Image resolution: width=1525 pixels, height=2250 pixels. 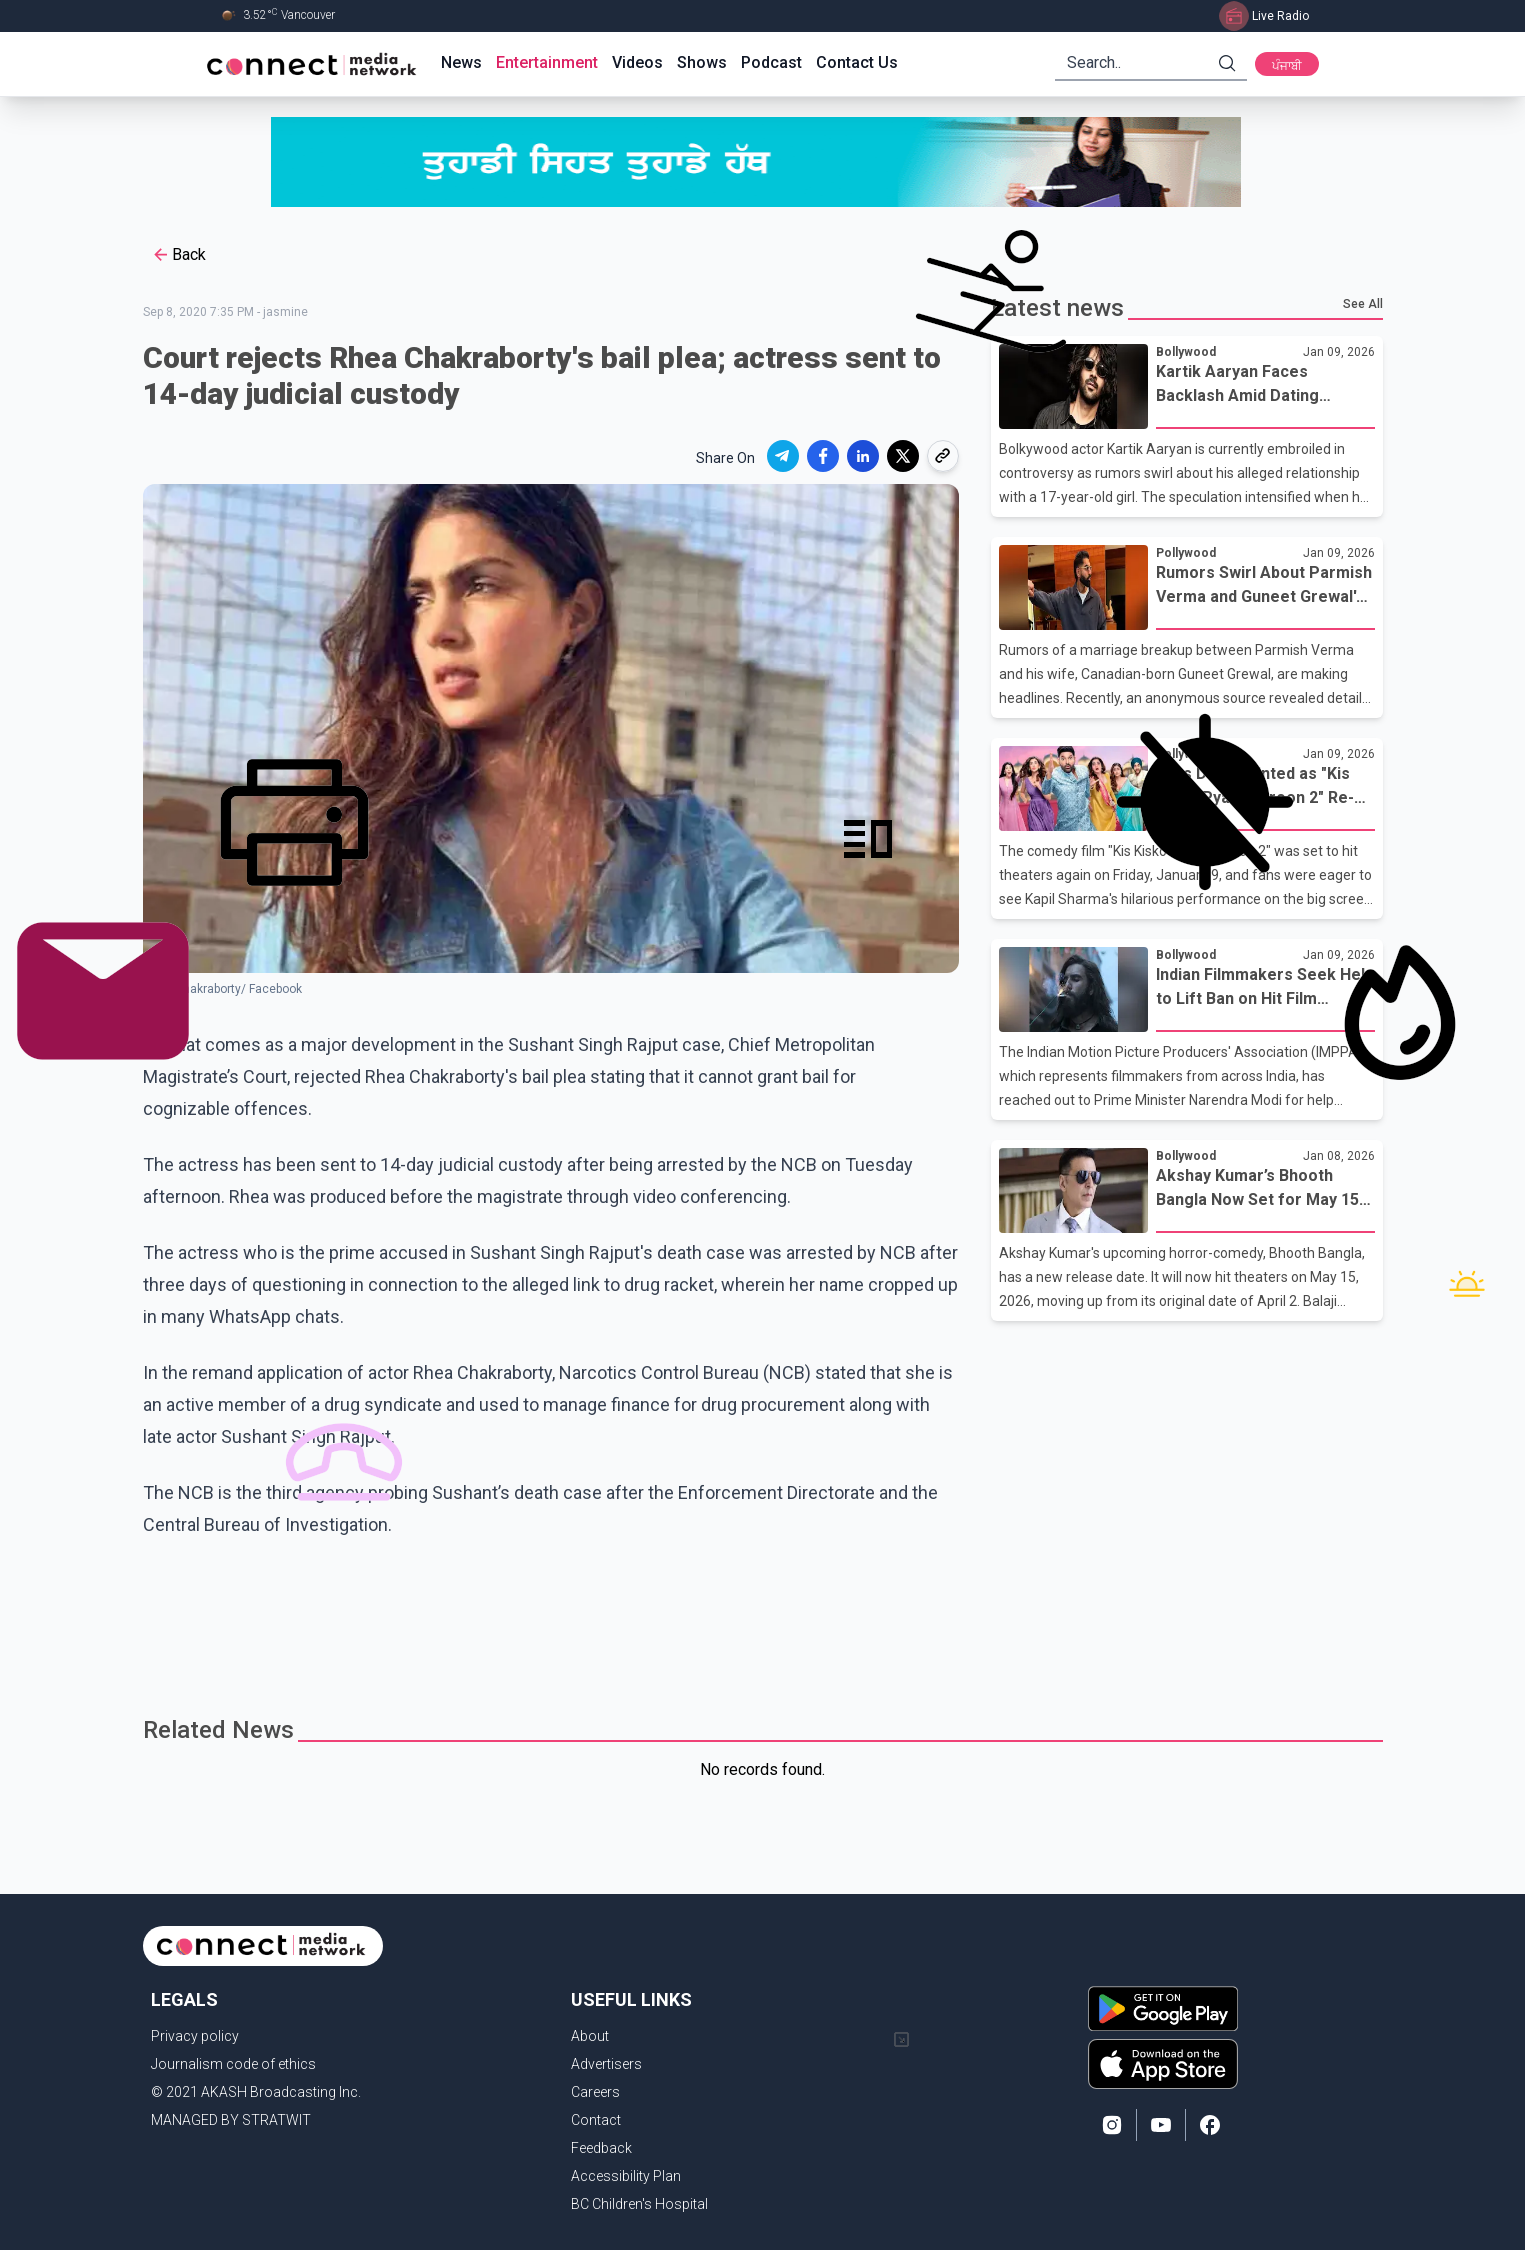 I want to click on access ski resort or winter sports information, so click(x=991, y=294).